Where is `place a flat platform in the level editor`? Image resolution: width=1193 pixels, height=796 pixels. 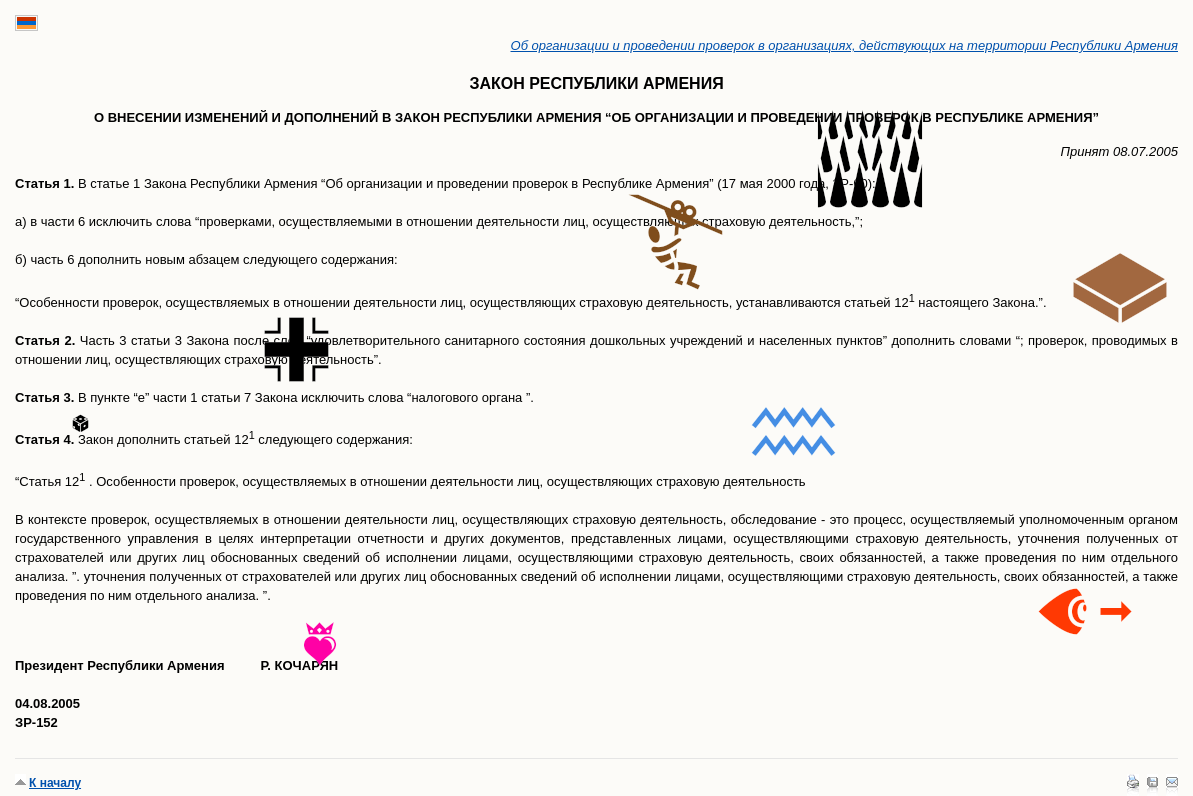 place a flat platform in the level editor is located at coordinates (1120, 288).